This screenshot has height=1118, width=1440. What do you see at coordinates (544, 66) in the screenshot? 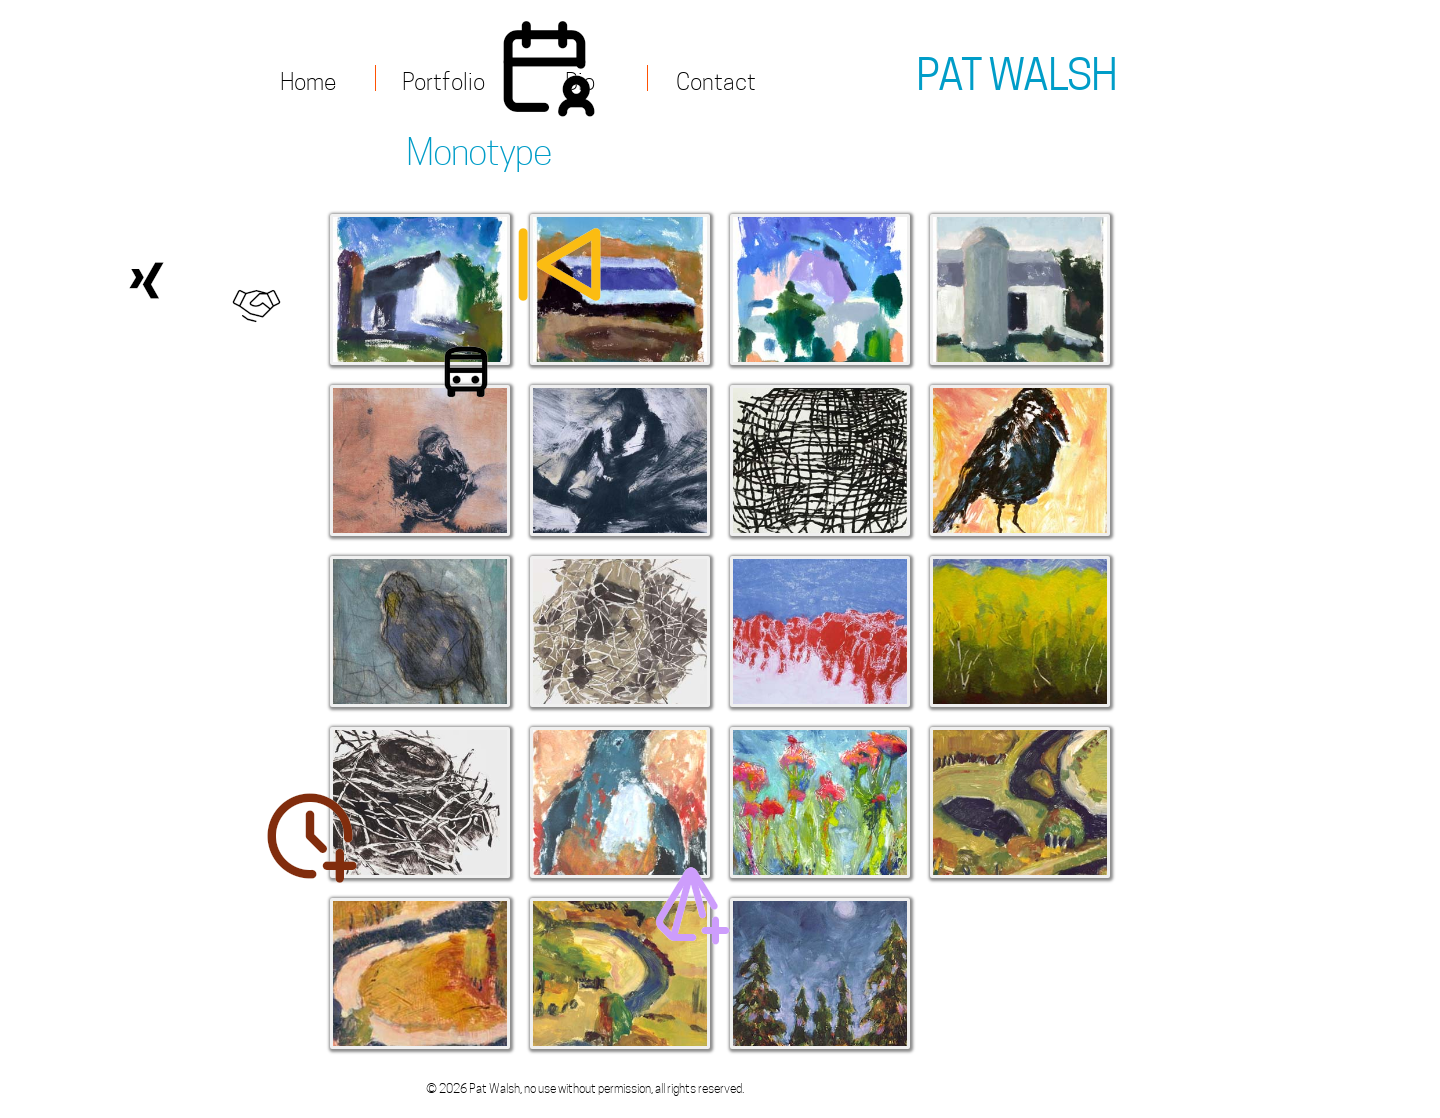
I see `view scheduled appointments with contacts` at bounding box center [544, 66].